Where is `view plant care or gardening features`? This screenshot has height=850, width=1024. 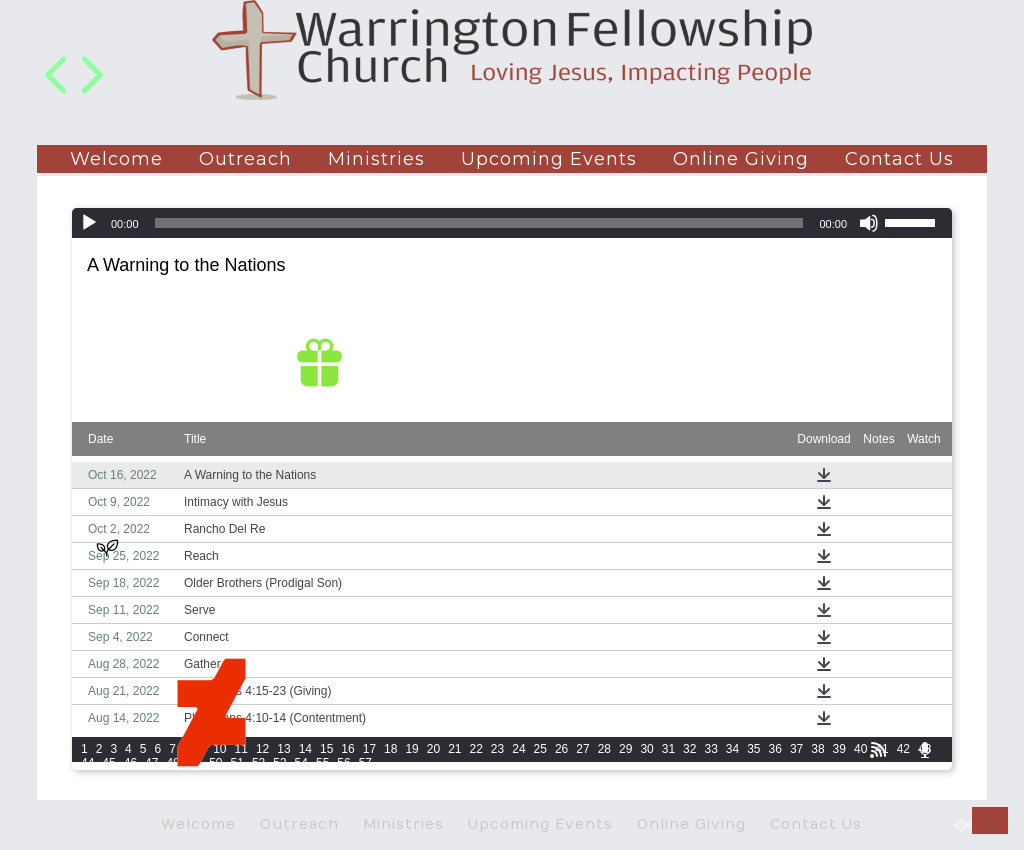
view plant care or gardening features is located at coordinates (107, 547).